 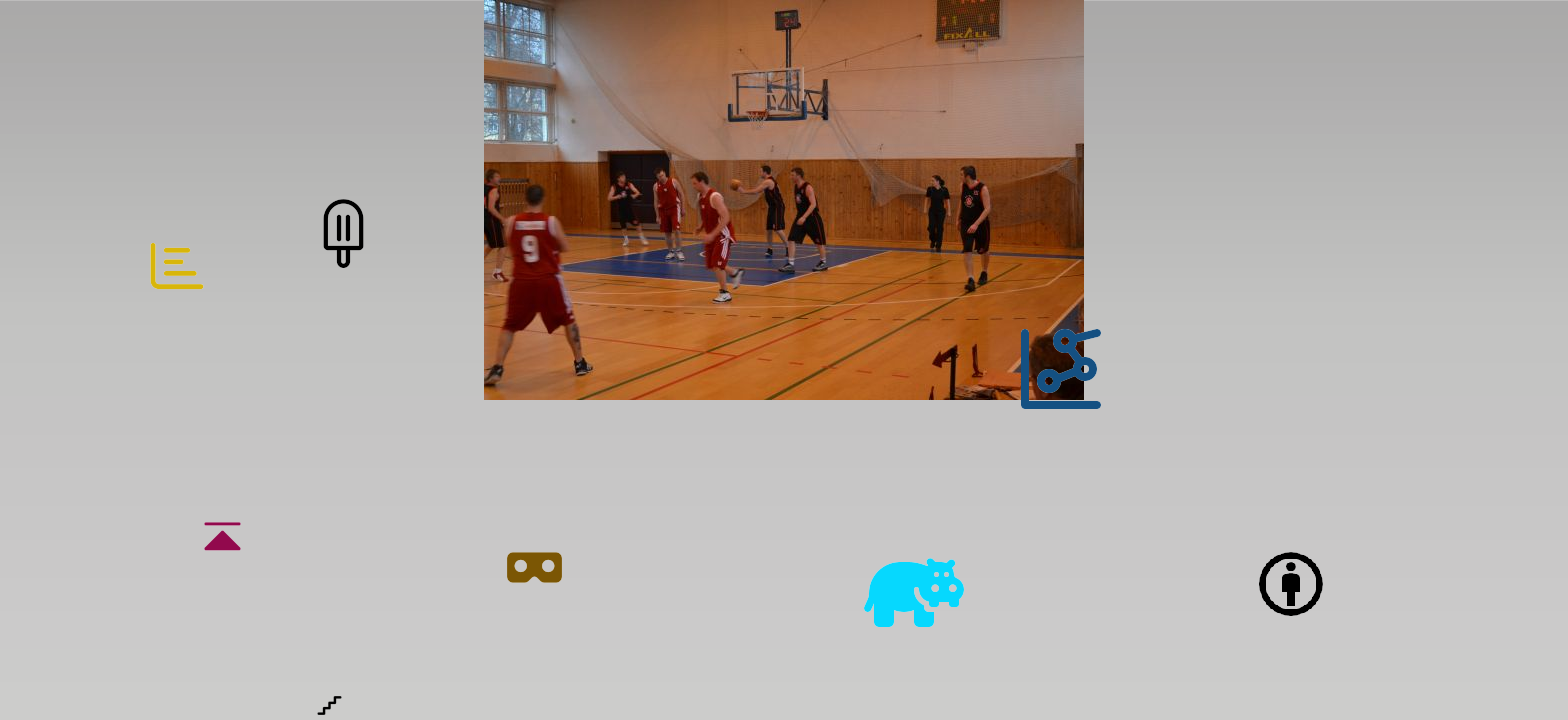 I want to click on browse frozen treats or dessert options, so click(x=343, y=232).